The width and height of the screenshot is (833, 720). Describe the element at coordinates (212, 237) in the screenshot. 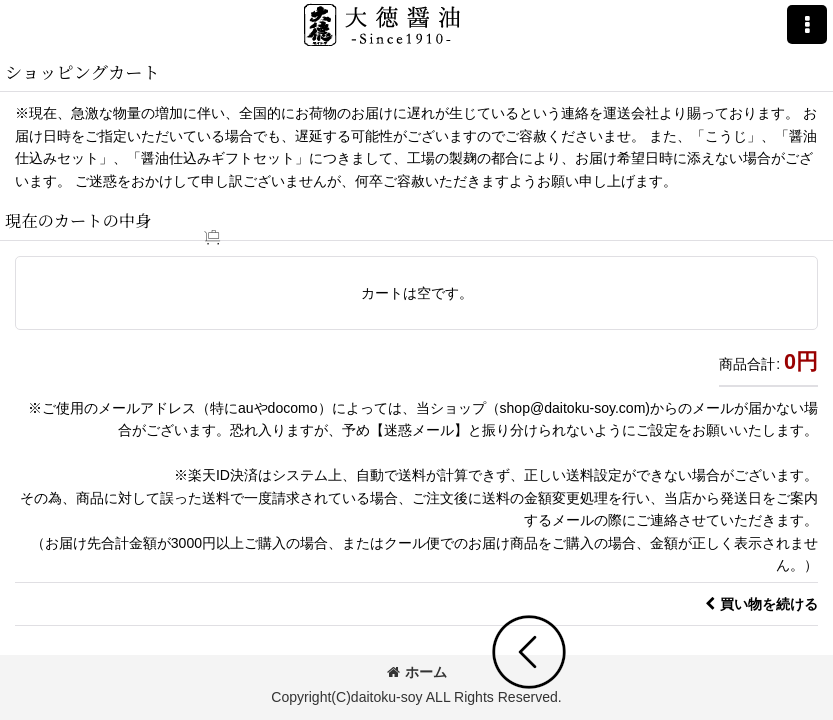

I see `access luggage or baggage services` at that location.